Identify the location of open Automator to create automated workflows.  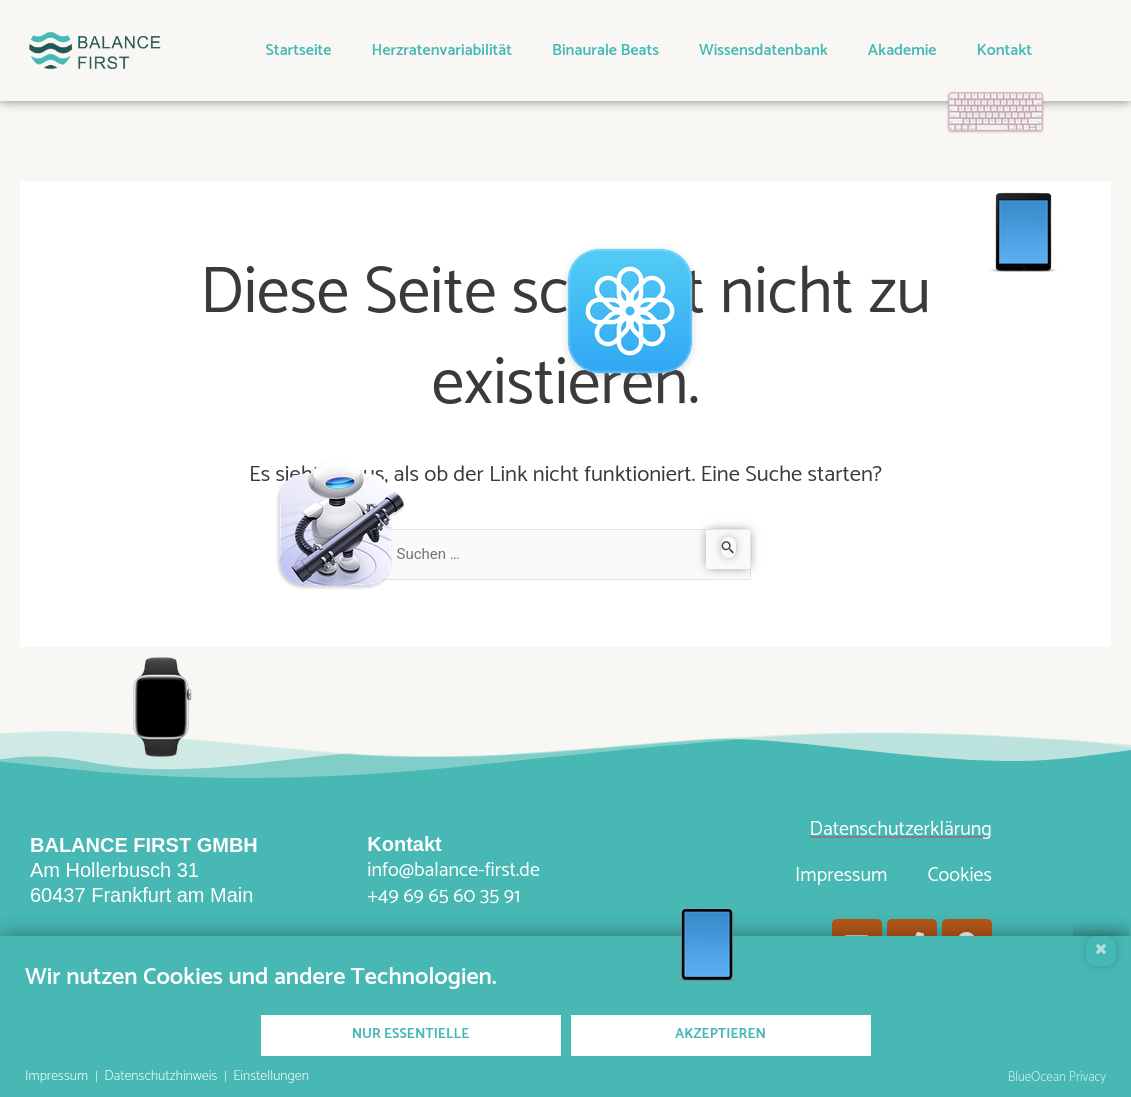
(335, 529).